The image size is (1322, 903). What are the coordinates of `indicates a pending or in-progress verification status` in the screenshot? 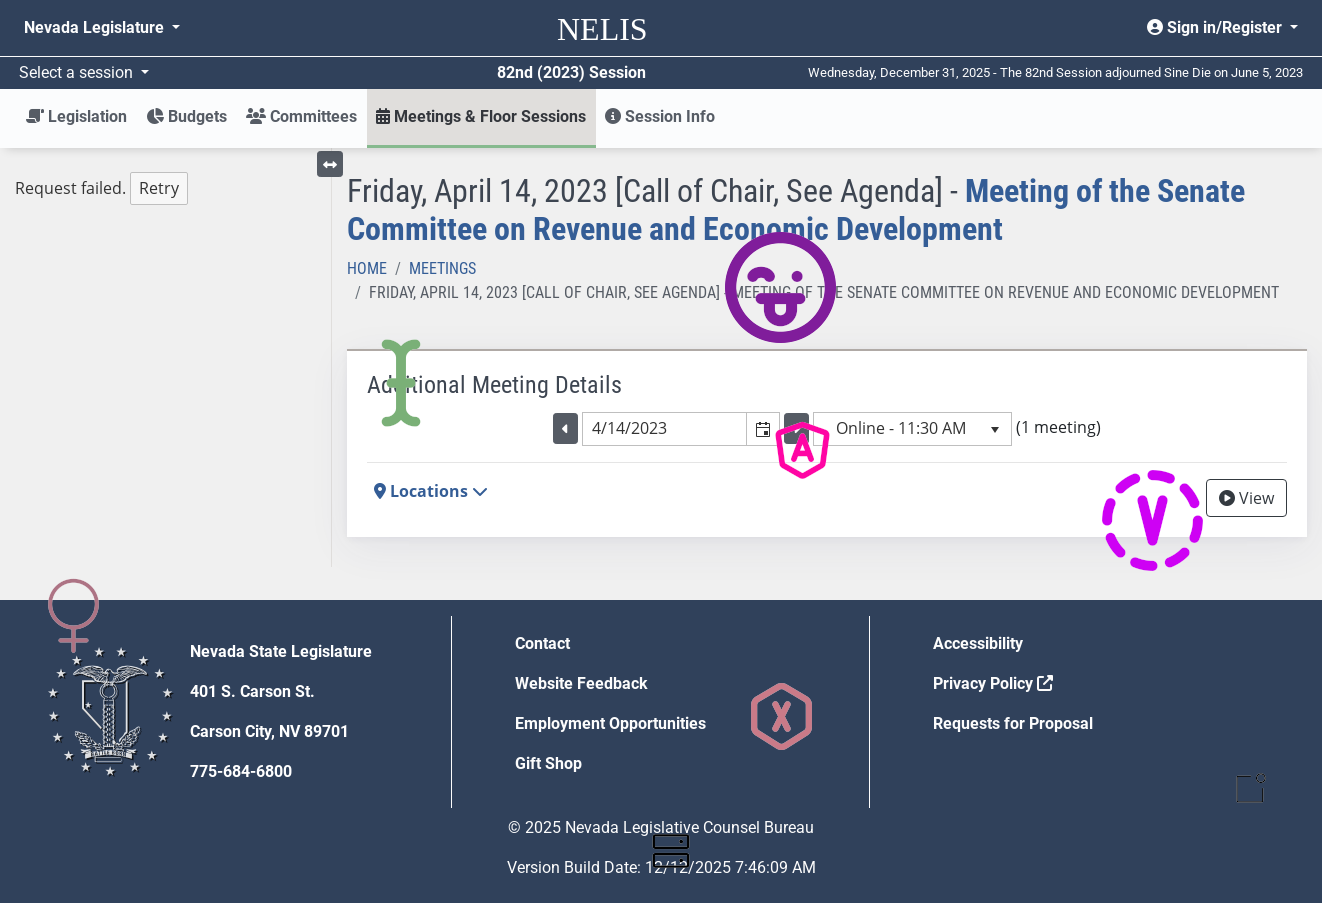 It's located at (1152, 520).